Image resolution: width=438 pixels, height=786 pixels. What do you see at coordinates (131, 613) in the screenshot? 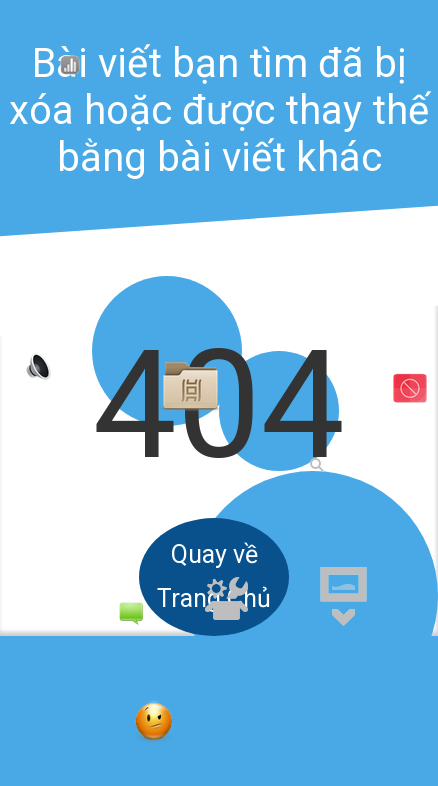
I see `indicates user is online and available` at bounding box center [131, 613].